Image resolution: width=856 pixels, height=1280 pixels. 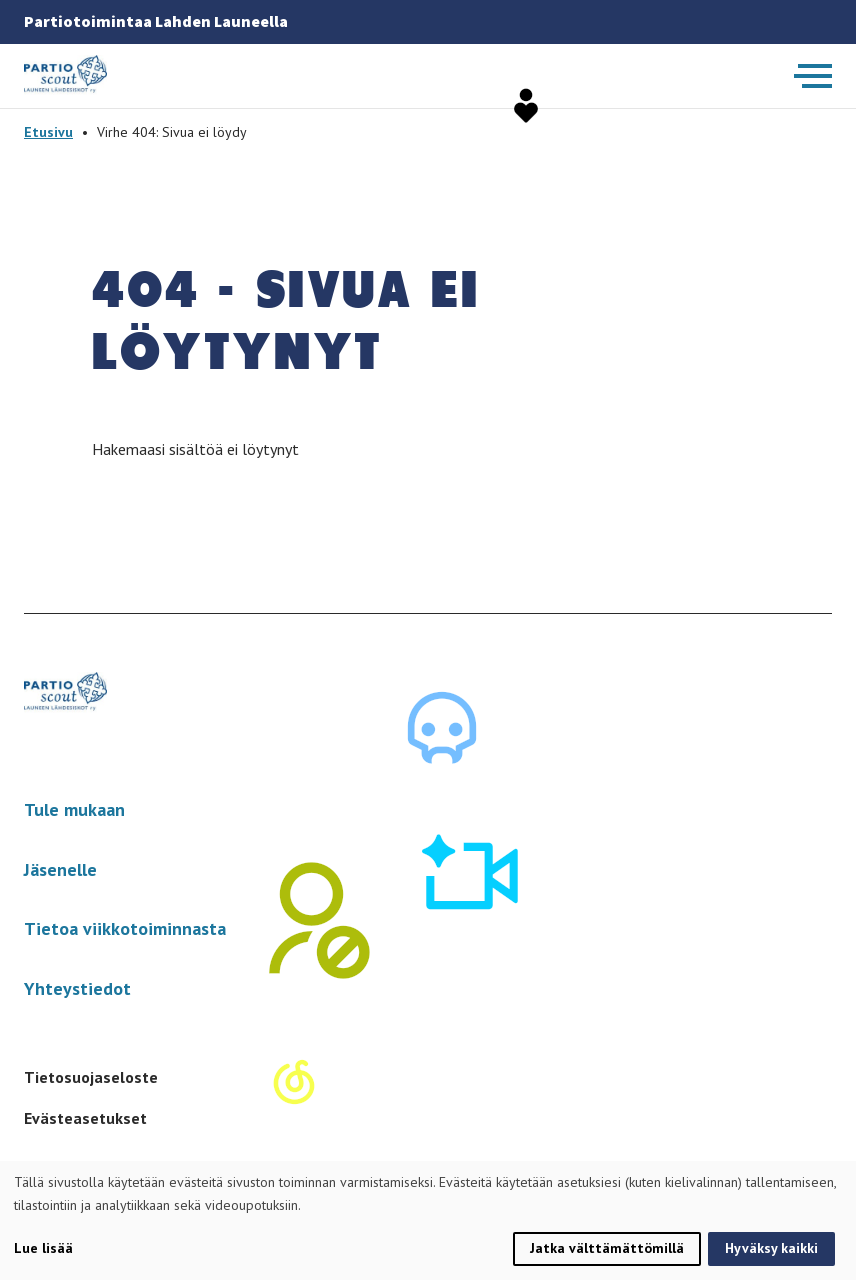 I want to click on block or ban a user, so click(x=311, y=920).